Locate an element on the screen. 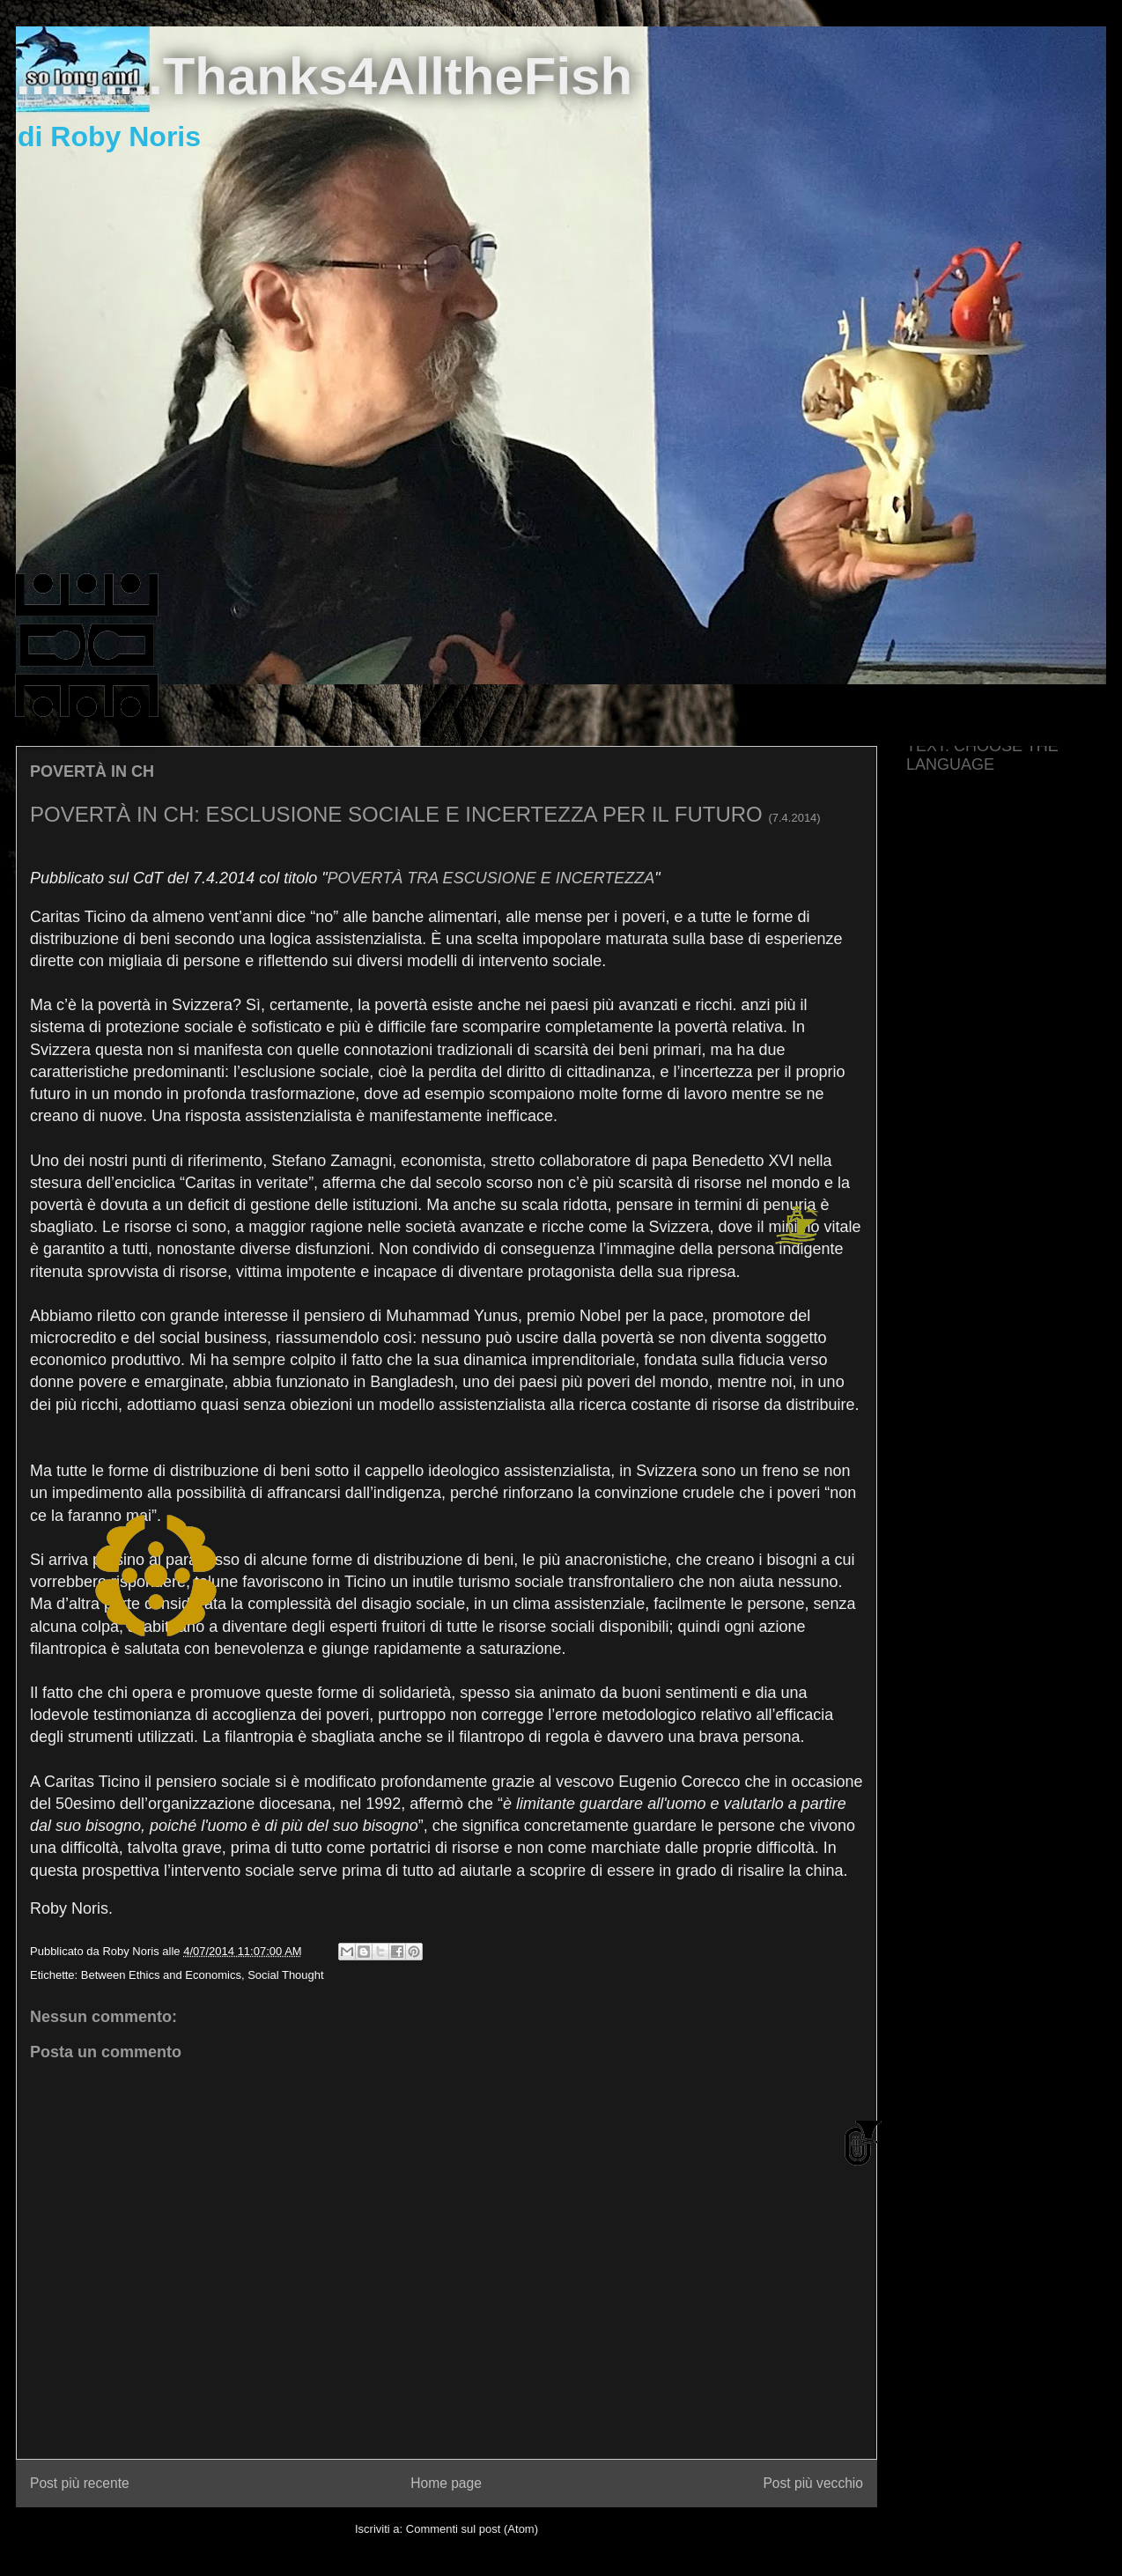 The image size is (1122, 2576). select tuba as your instrument is located at coordinates (861, 2143).